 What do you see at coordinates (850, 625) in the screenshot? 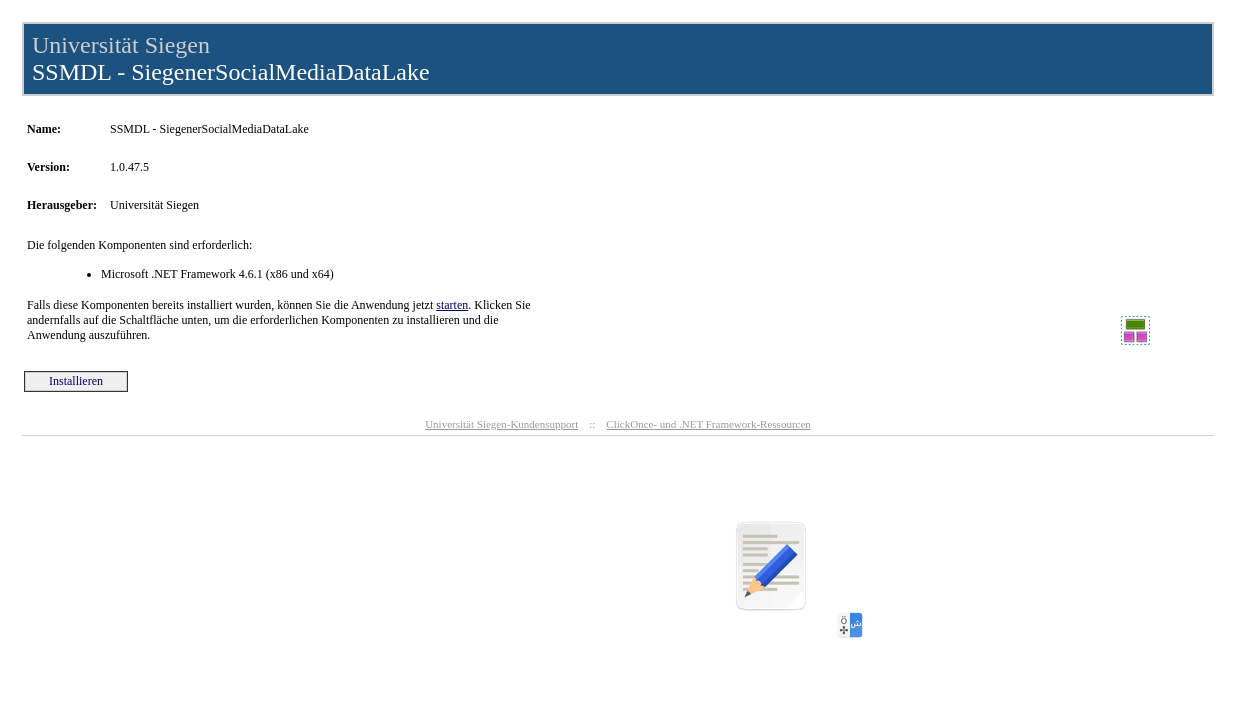
I see `open character map application` at bounding box center [850, 625].